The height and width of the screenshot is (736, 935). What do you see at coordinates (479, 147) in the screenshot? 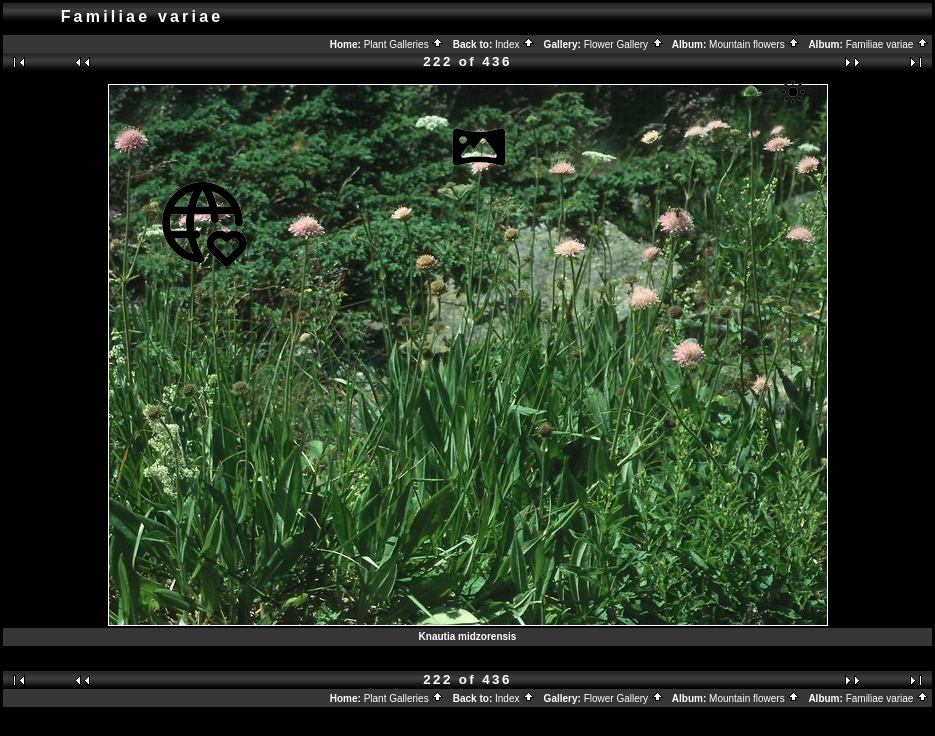
I see `view panoramic photo` at bounding box center [479, 147].